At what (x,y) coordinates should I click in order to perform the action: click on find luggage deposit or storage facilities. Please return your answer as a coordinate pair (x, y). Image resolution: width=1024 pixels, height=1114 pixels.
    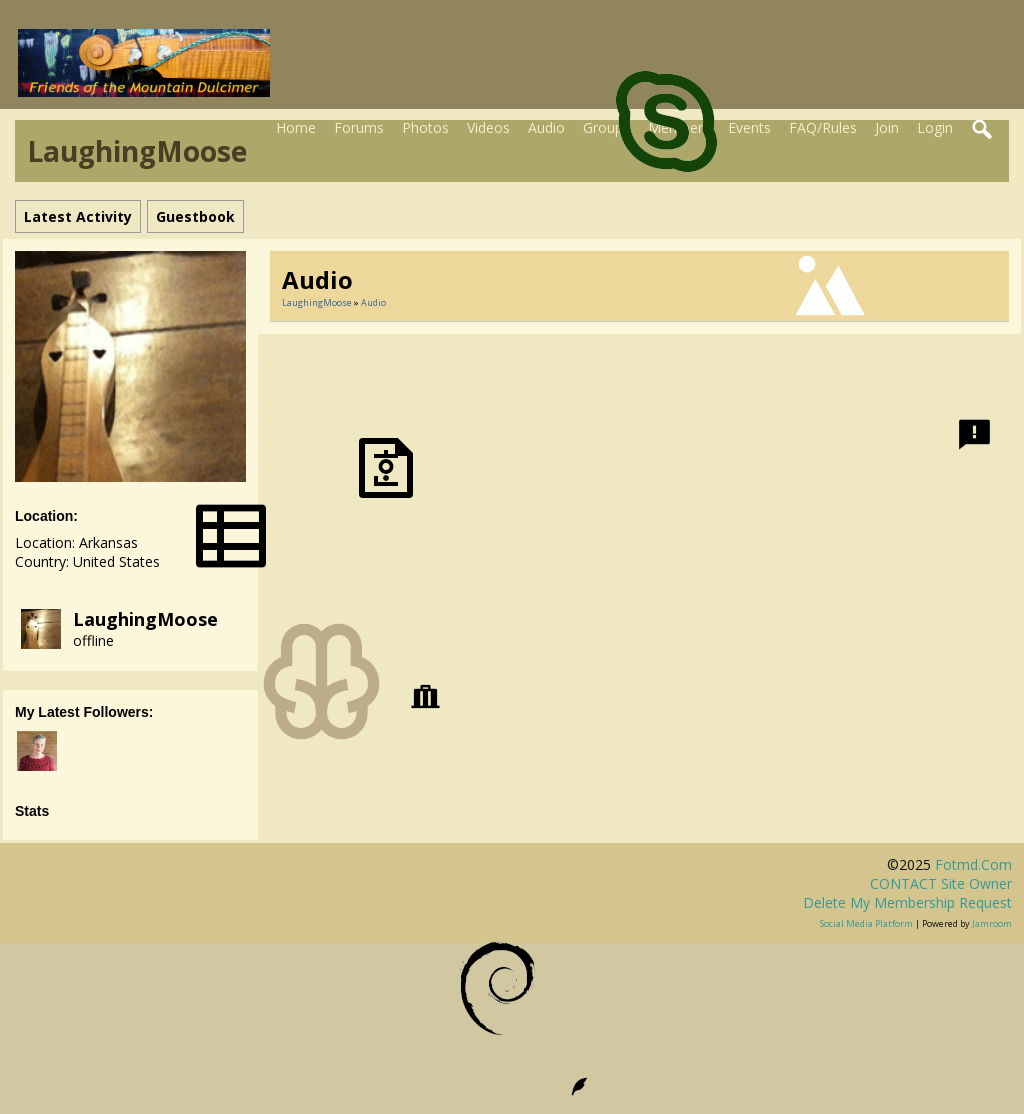
    Looking at the image, I should click on (425, 696).